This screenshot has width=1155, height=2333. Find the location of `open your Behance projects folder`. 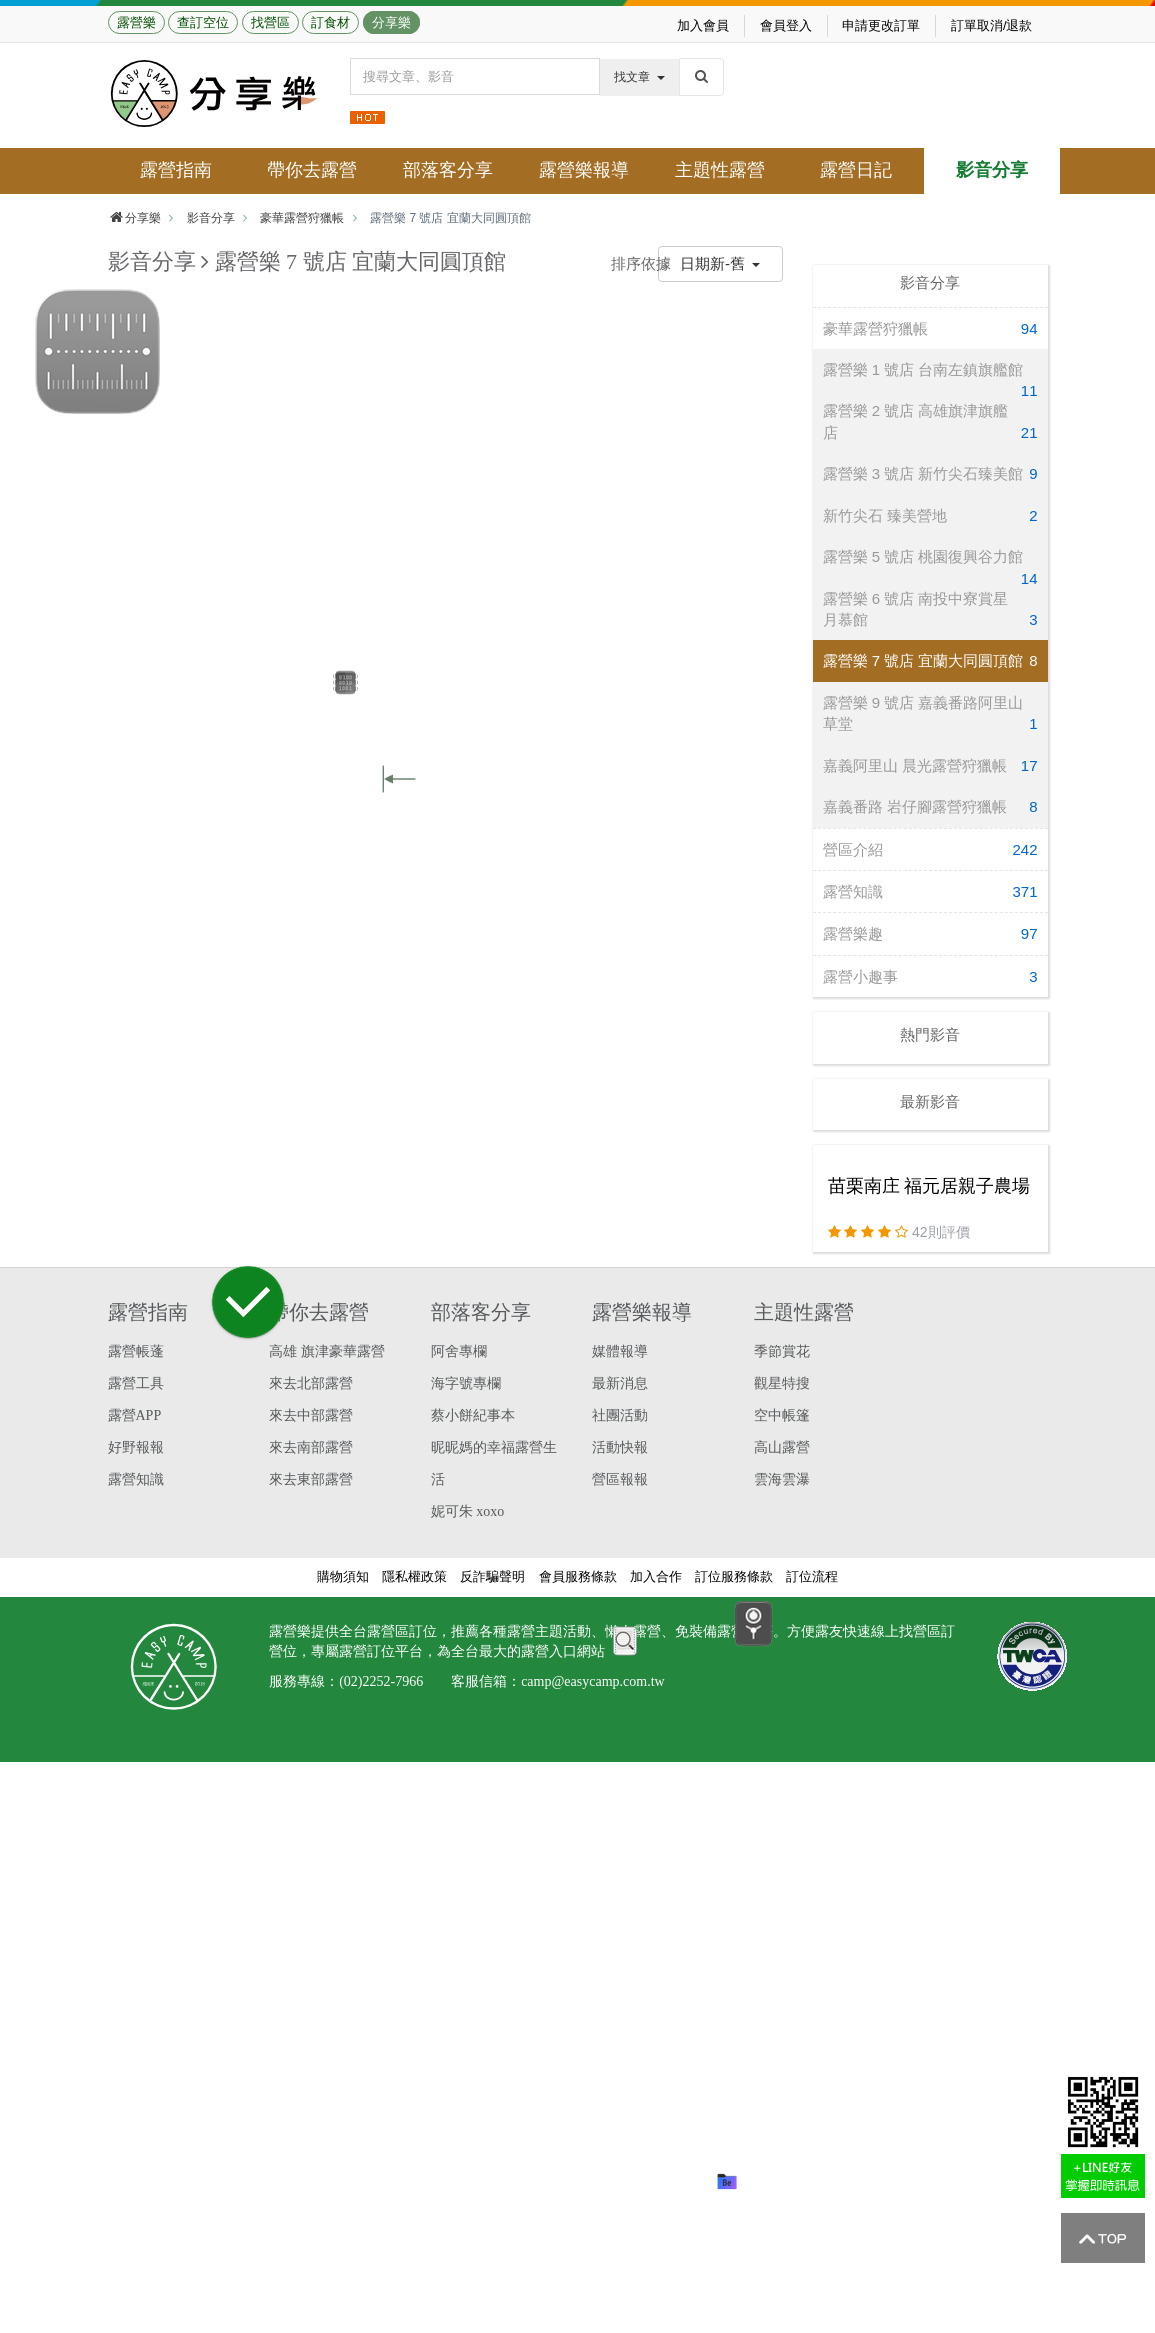

open your Behance projects folder is located at coordinates (727, 2182).